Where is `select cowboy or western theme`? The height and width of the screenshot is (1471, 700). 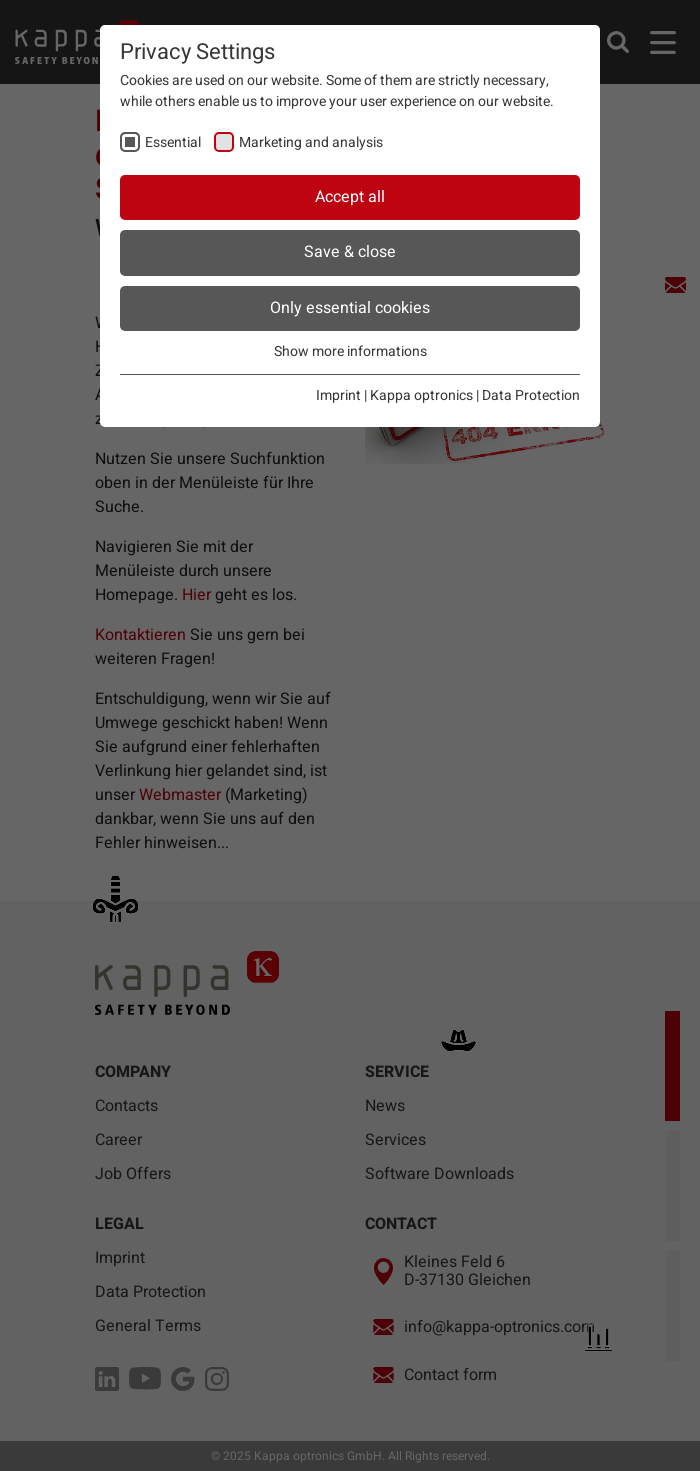
select cowboy or western theme is located at coordinates (458, 1040).